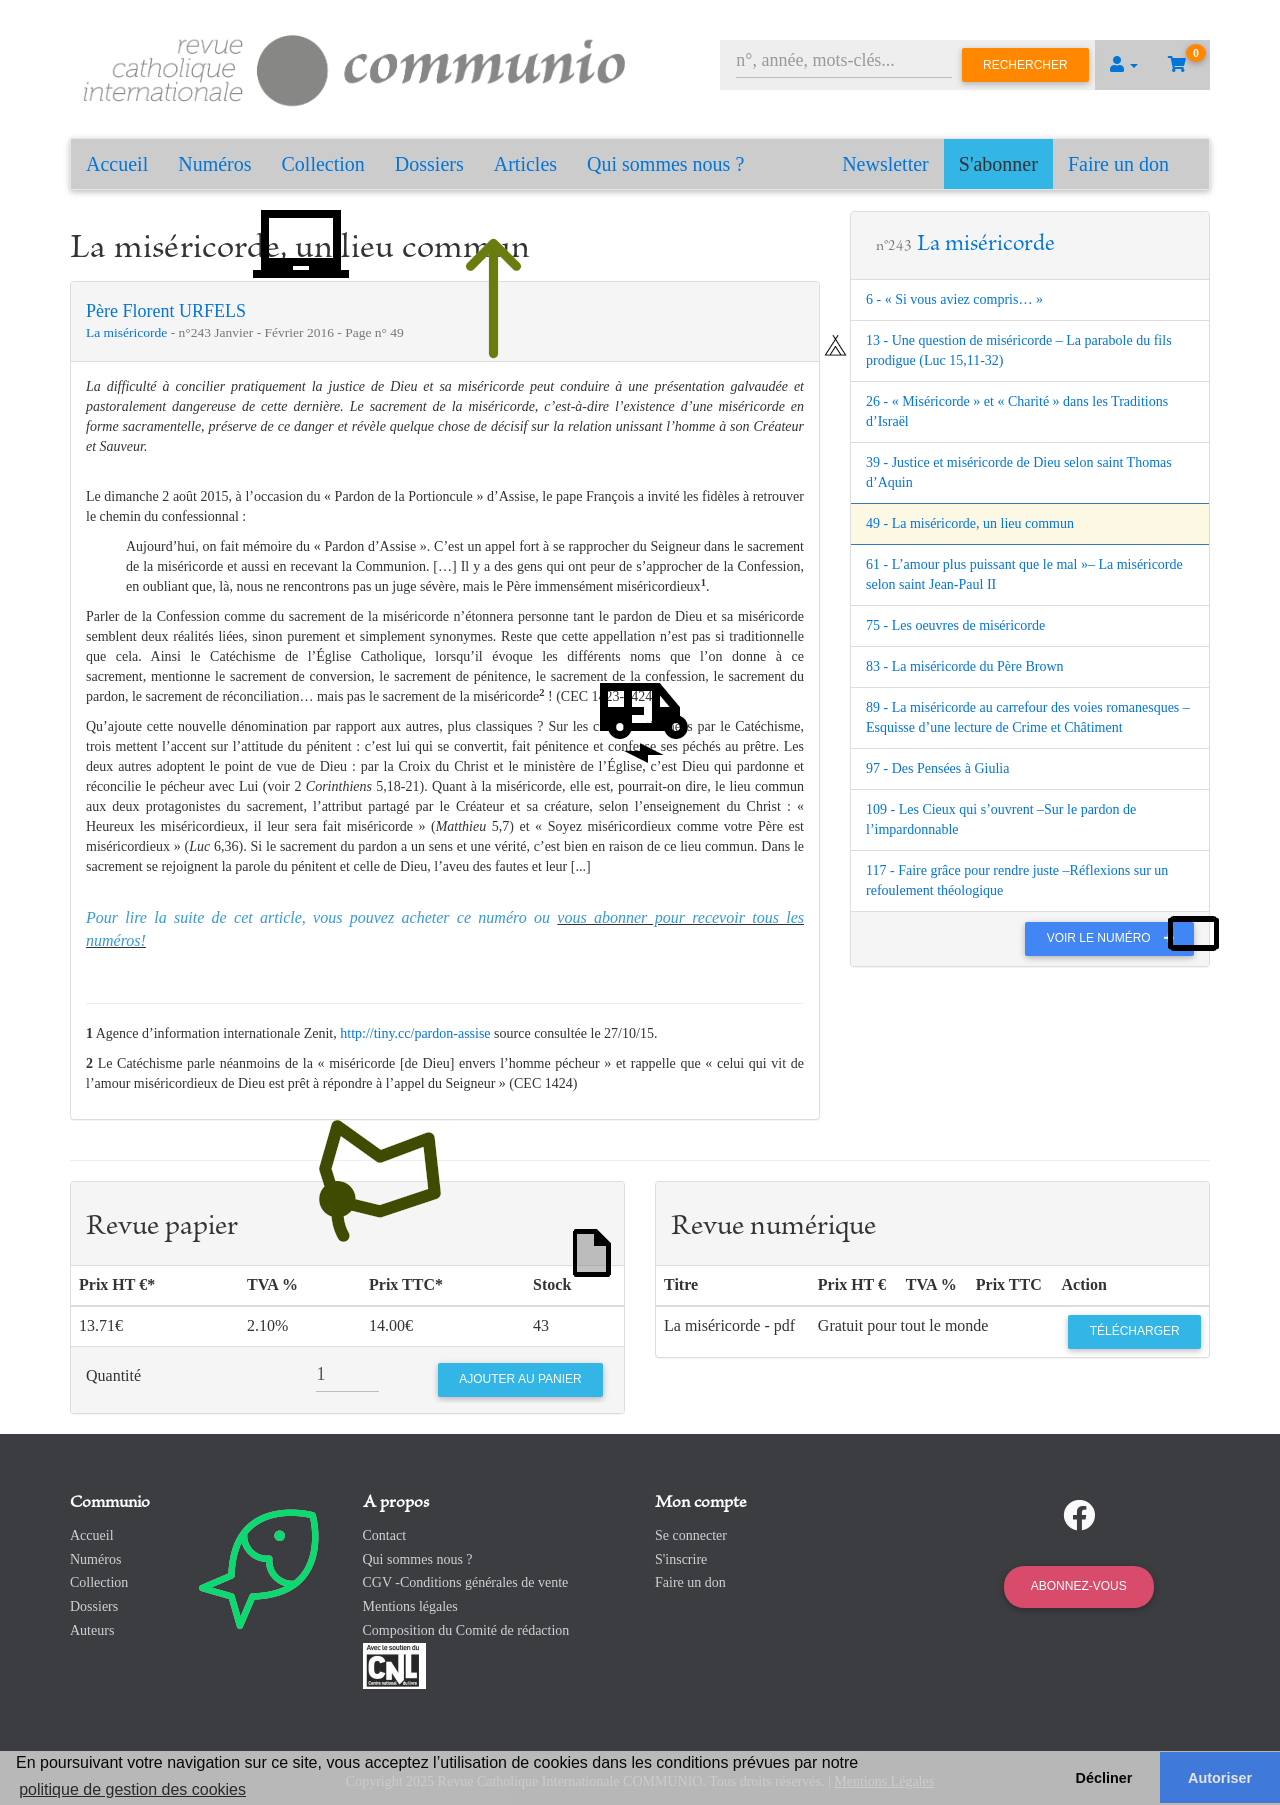 The width and height of the screenshot is (1280, 1805). Describe the element at coordinates (493, 298) in the screenshot. I see `scroll to top of page` at that location.